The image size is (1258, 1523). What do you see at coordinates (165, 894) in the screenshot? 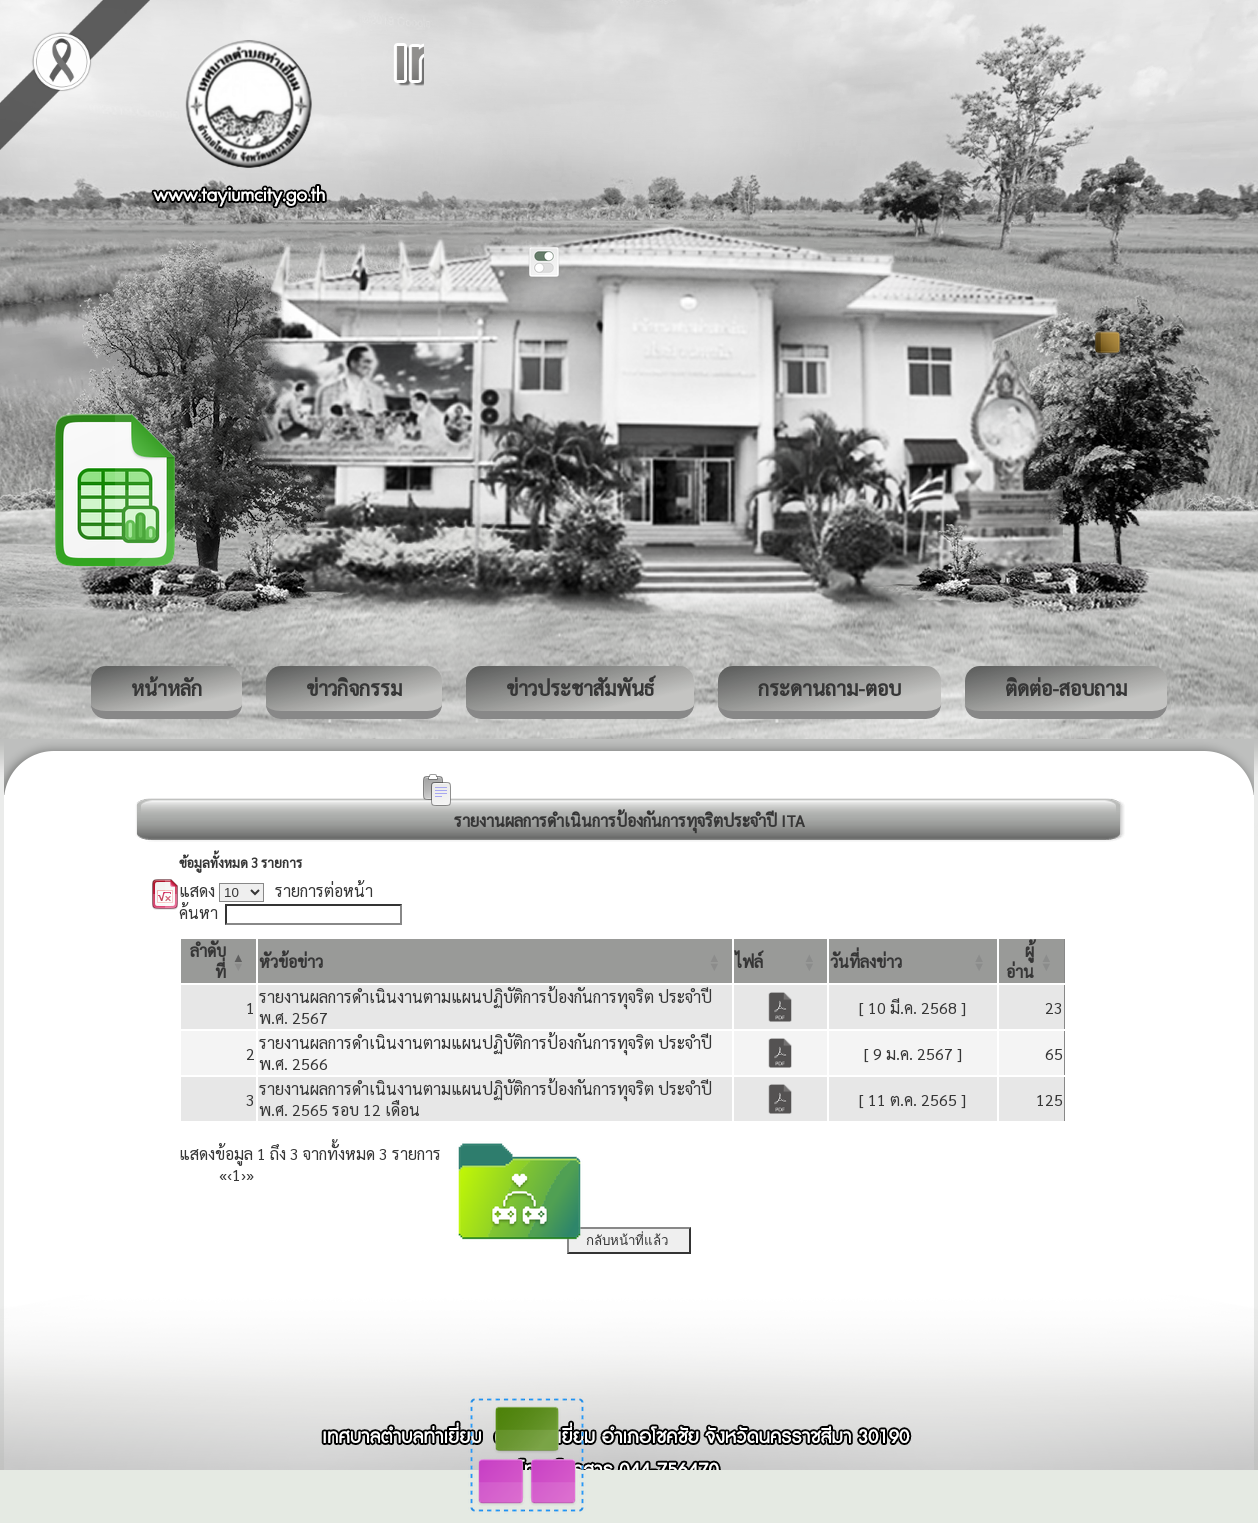
I see `open a formula template file` at bounding box center [165, 894].